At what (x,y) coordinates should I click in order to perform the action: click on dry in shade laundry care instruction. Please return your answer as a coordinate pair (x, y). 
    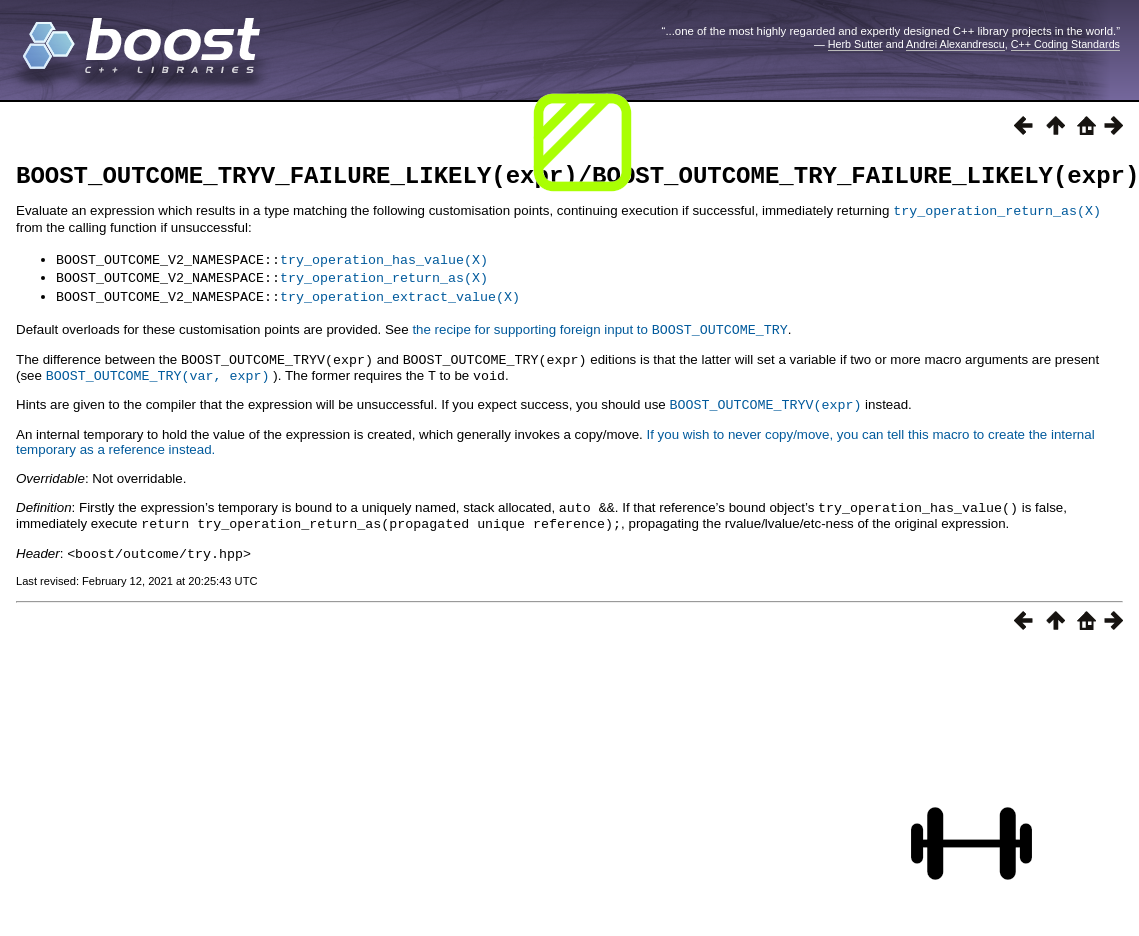
    Looking at the image, I should click on (582, 142).